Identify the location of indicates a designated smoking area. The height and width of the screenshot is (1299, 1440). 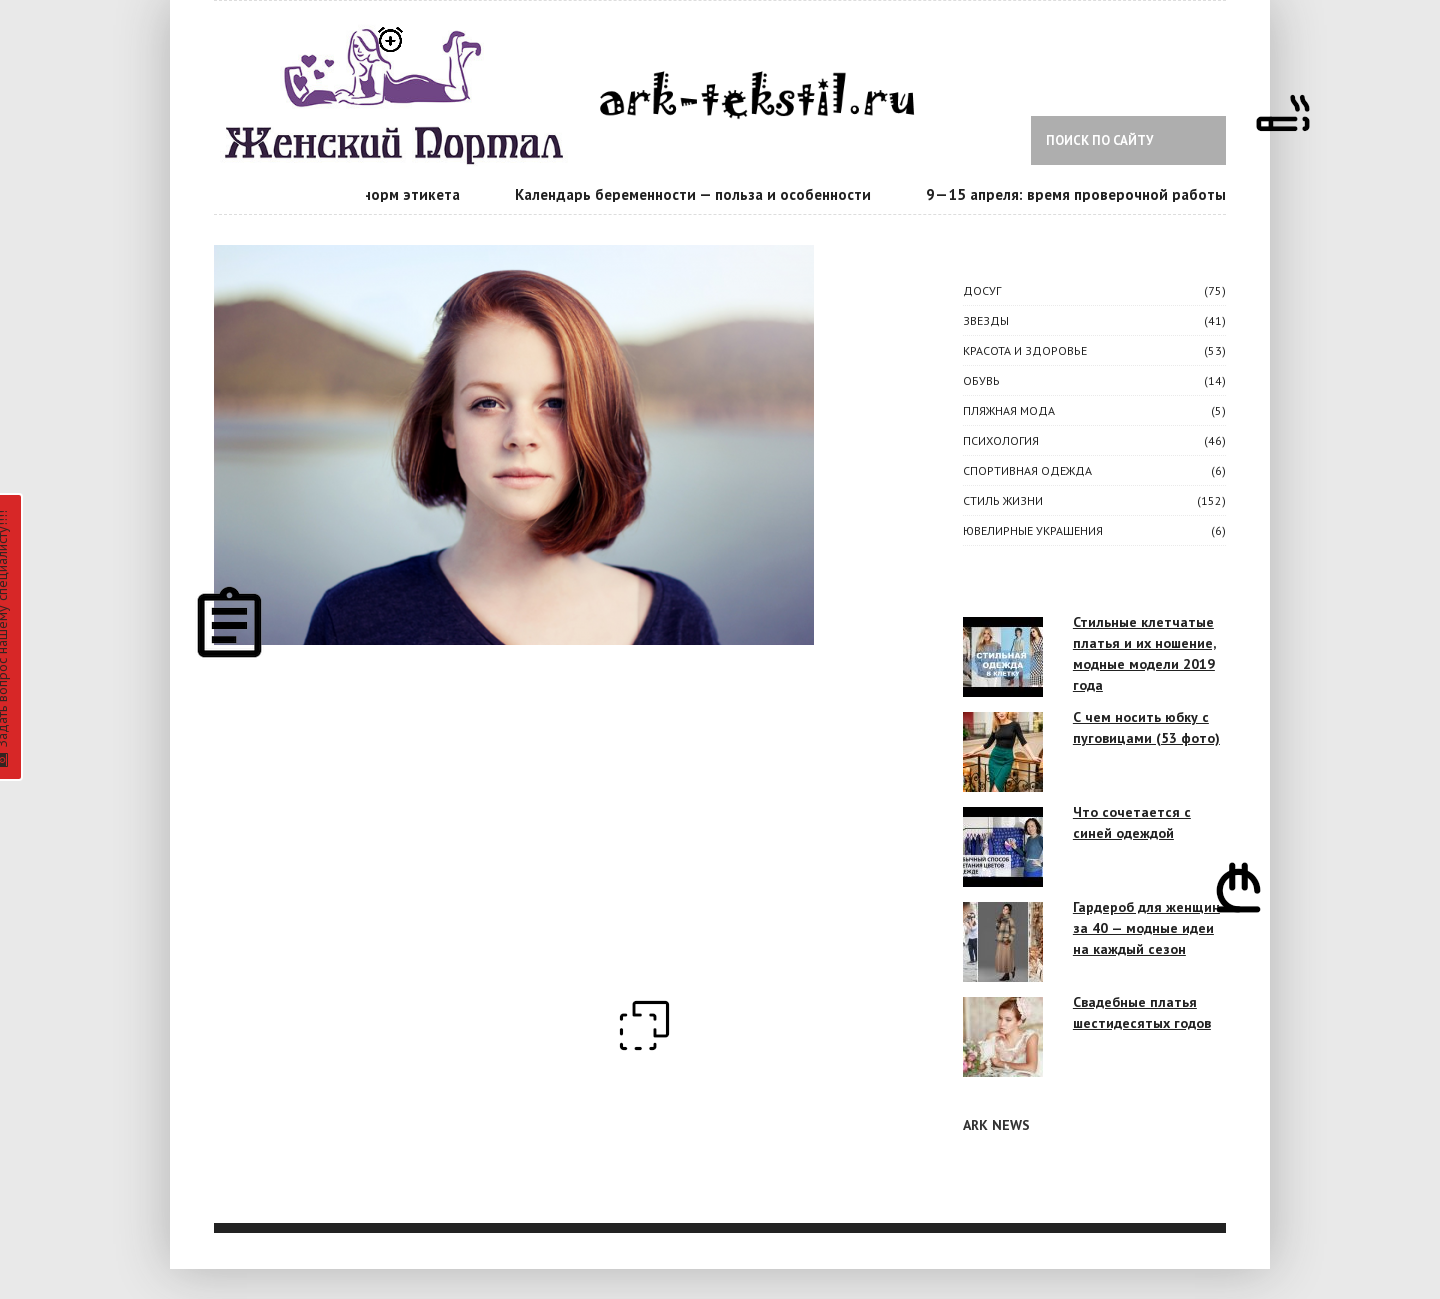
(1283, 119).